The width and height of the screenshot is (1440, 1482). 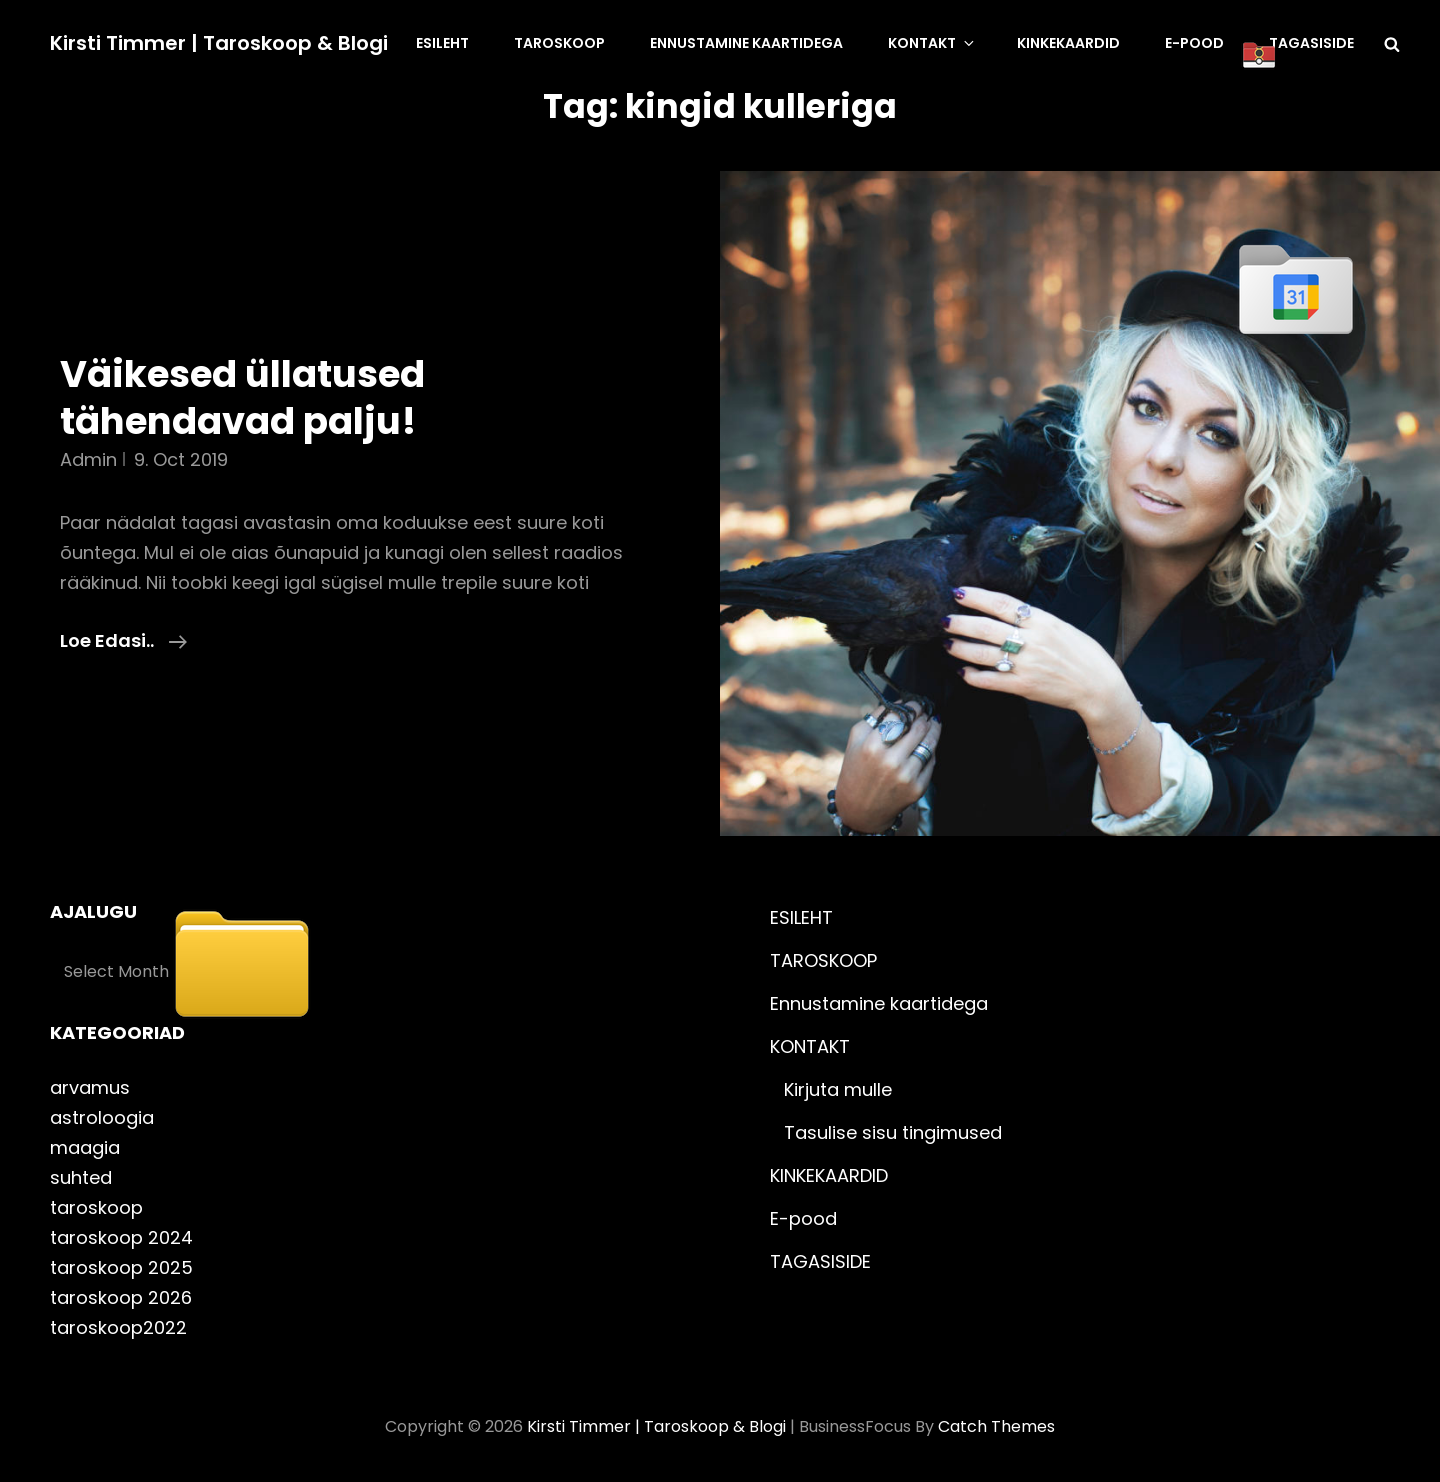 What do you see at coordinates (242, 964) in the screenshot?
I see `open folder to view files` at bounding box center [242, 964].